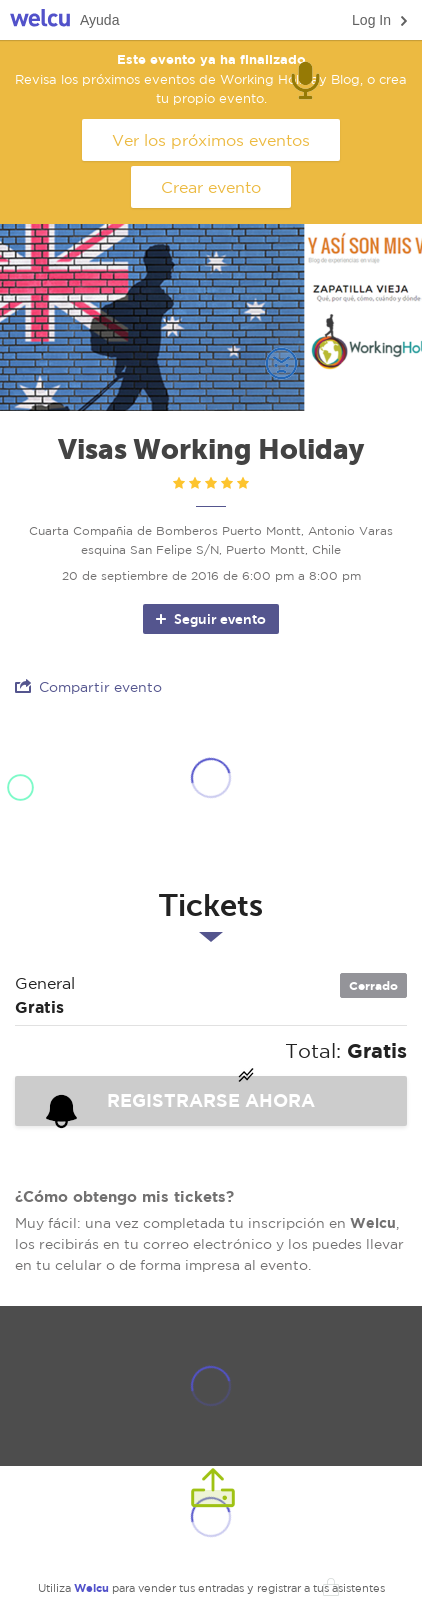  I want to click on lock or secure this item, so click(331, 1588).